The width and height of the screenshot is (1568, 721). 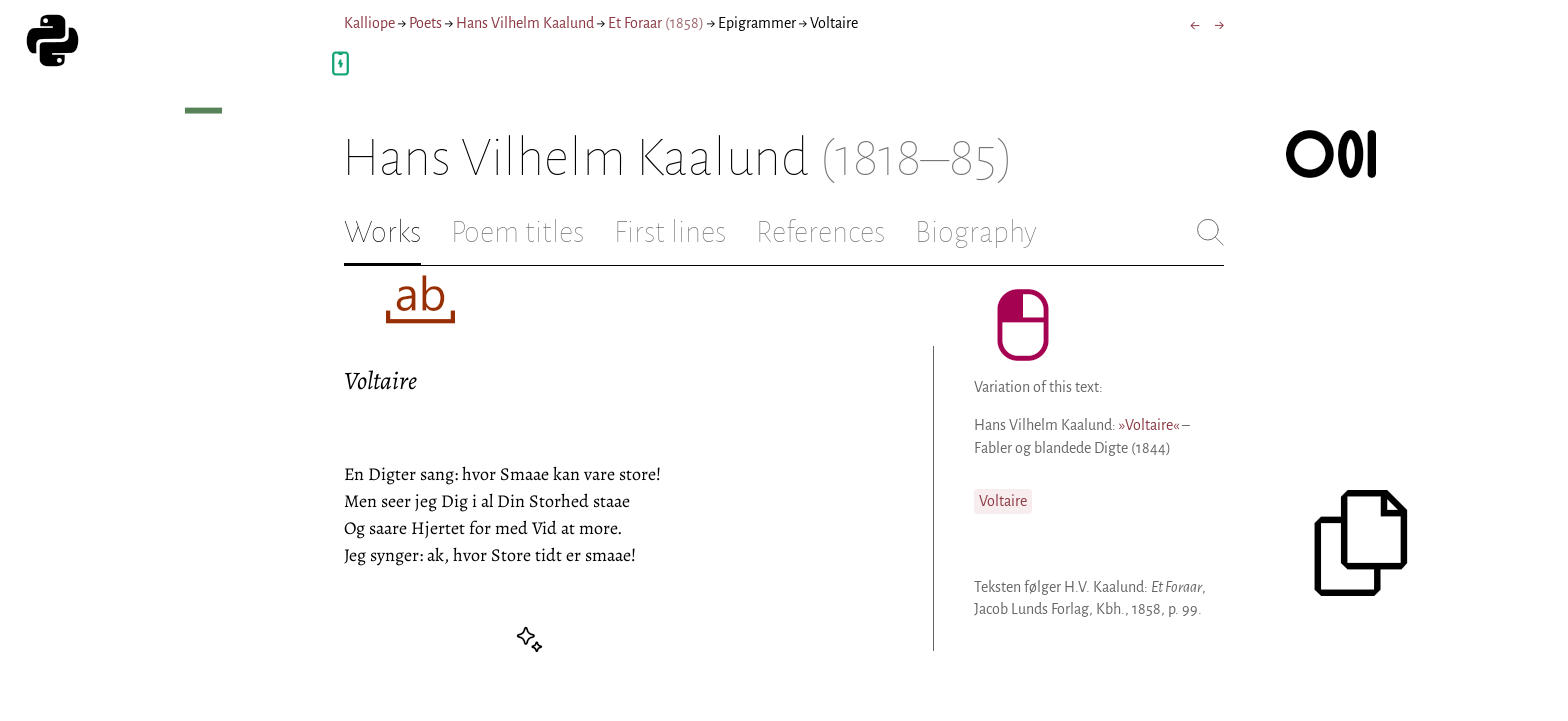 I want to click on toggle whole word search matching, so click(x=420, y=297).